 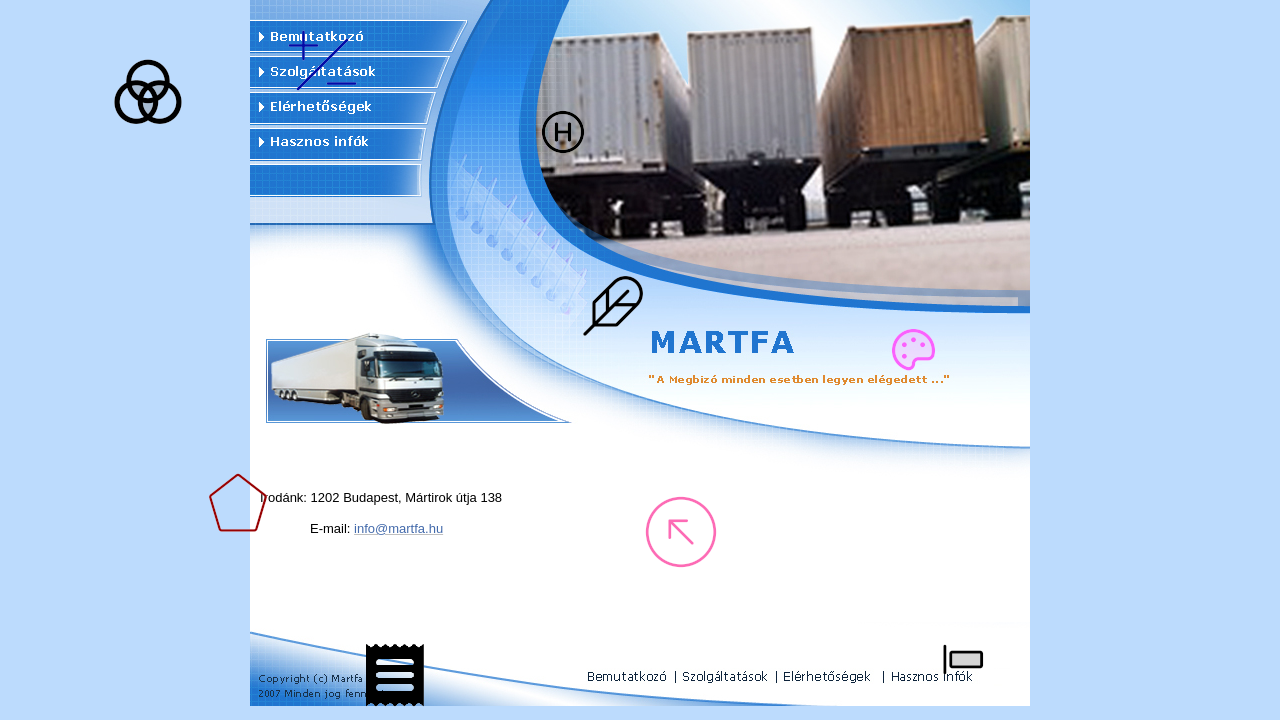 I want to click on hospital or helipad location marker, so click(x=563, y=132).